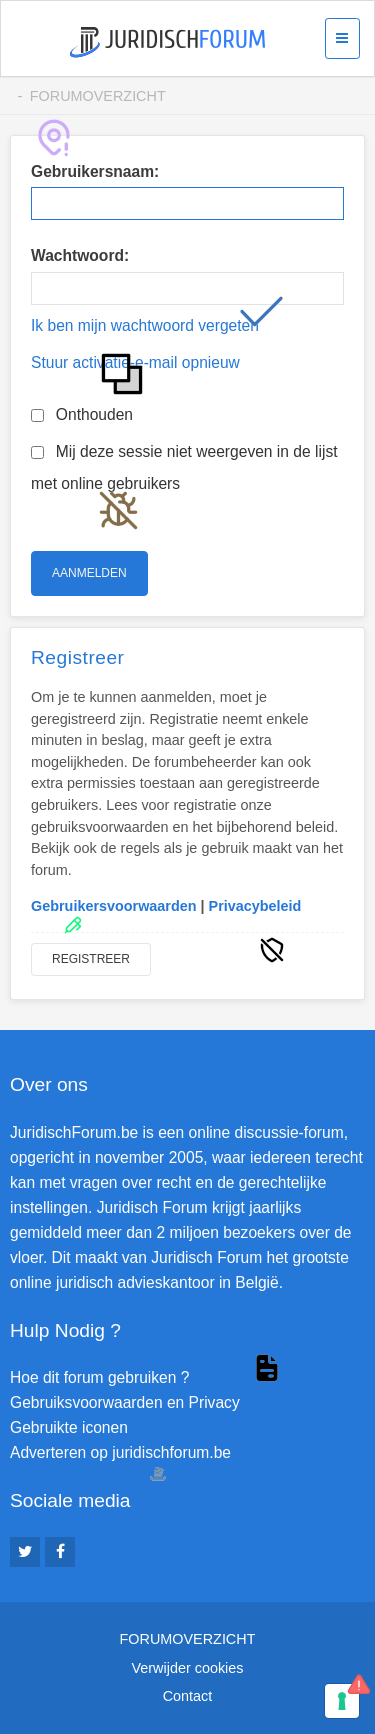 This screenshot has width=375, height=1734. What do you see at coordinates (272, 950) in the screenshot?
I see `disable security protection` at bounding box center [272, 950].